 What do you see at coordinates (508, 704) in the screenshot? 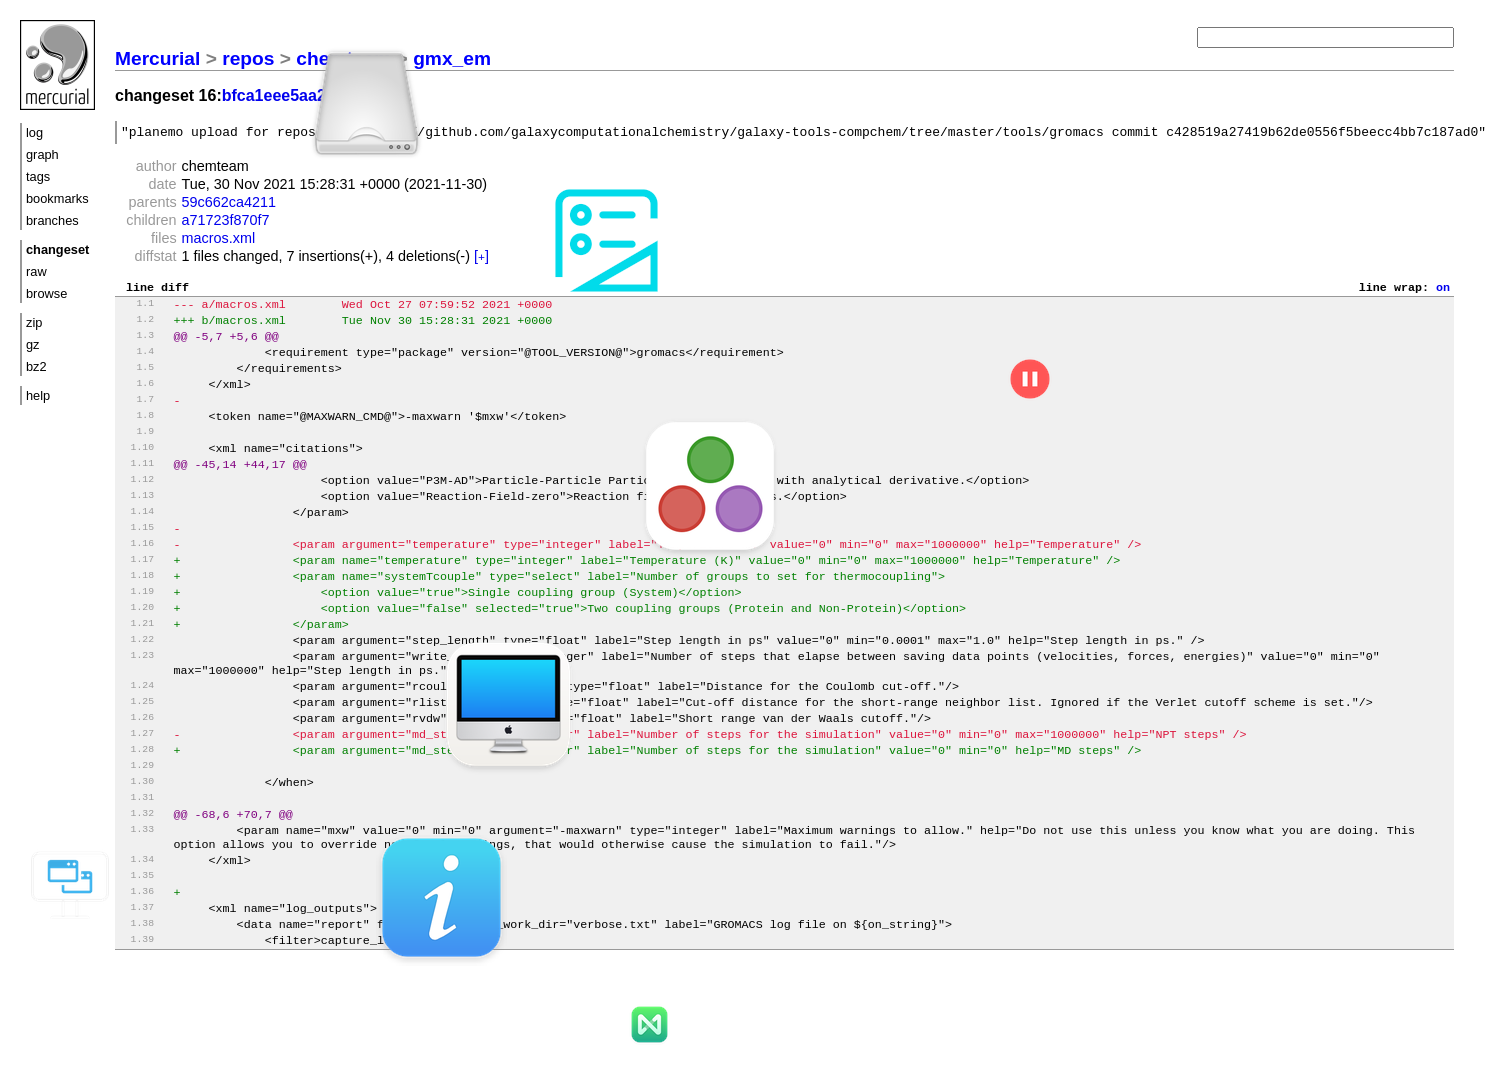
I see `open variety wallpaper changer app` at bounding box center [508, 704].